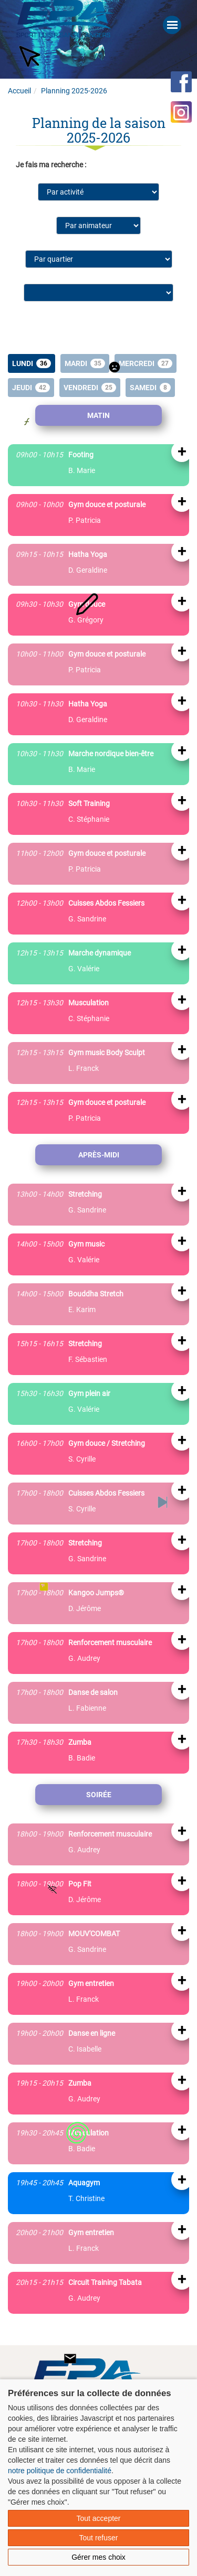 The height and width of the screenshot is (2576, 197). Describe the element at coordinates (44, 1586) in the screenshot. I see `align content to the top-left corner` at that location.